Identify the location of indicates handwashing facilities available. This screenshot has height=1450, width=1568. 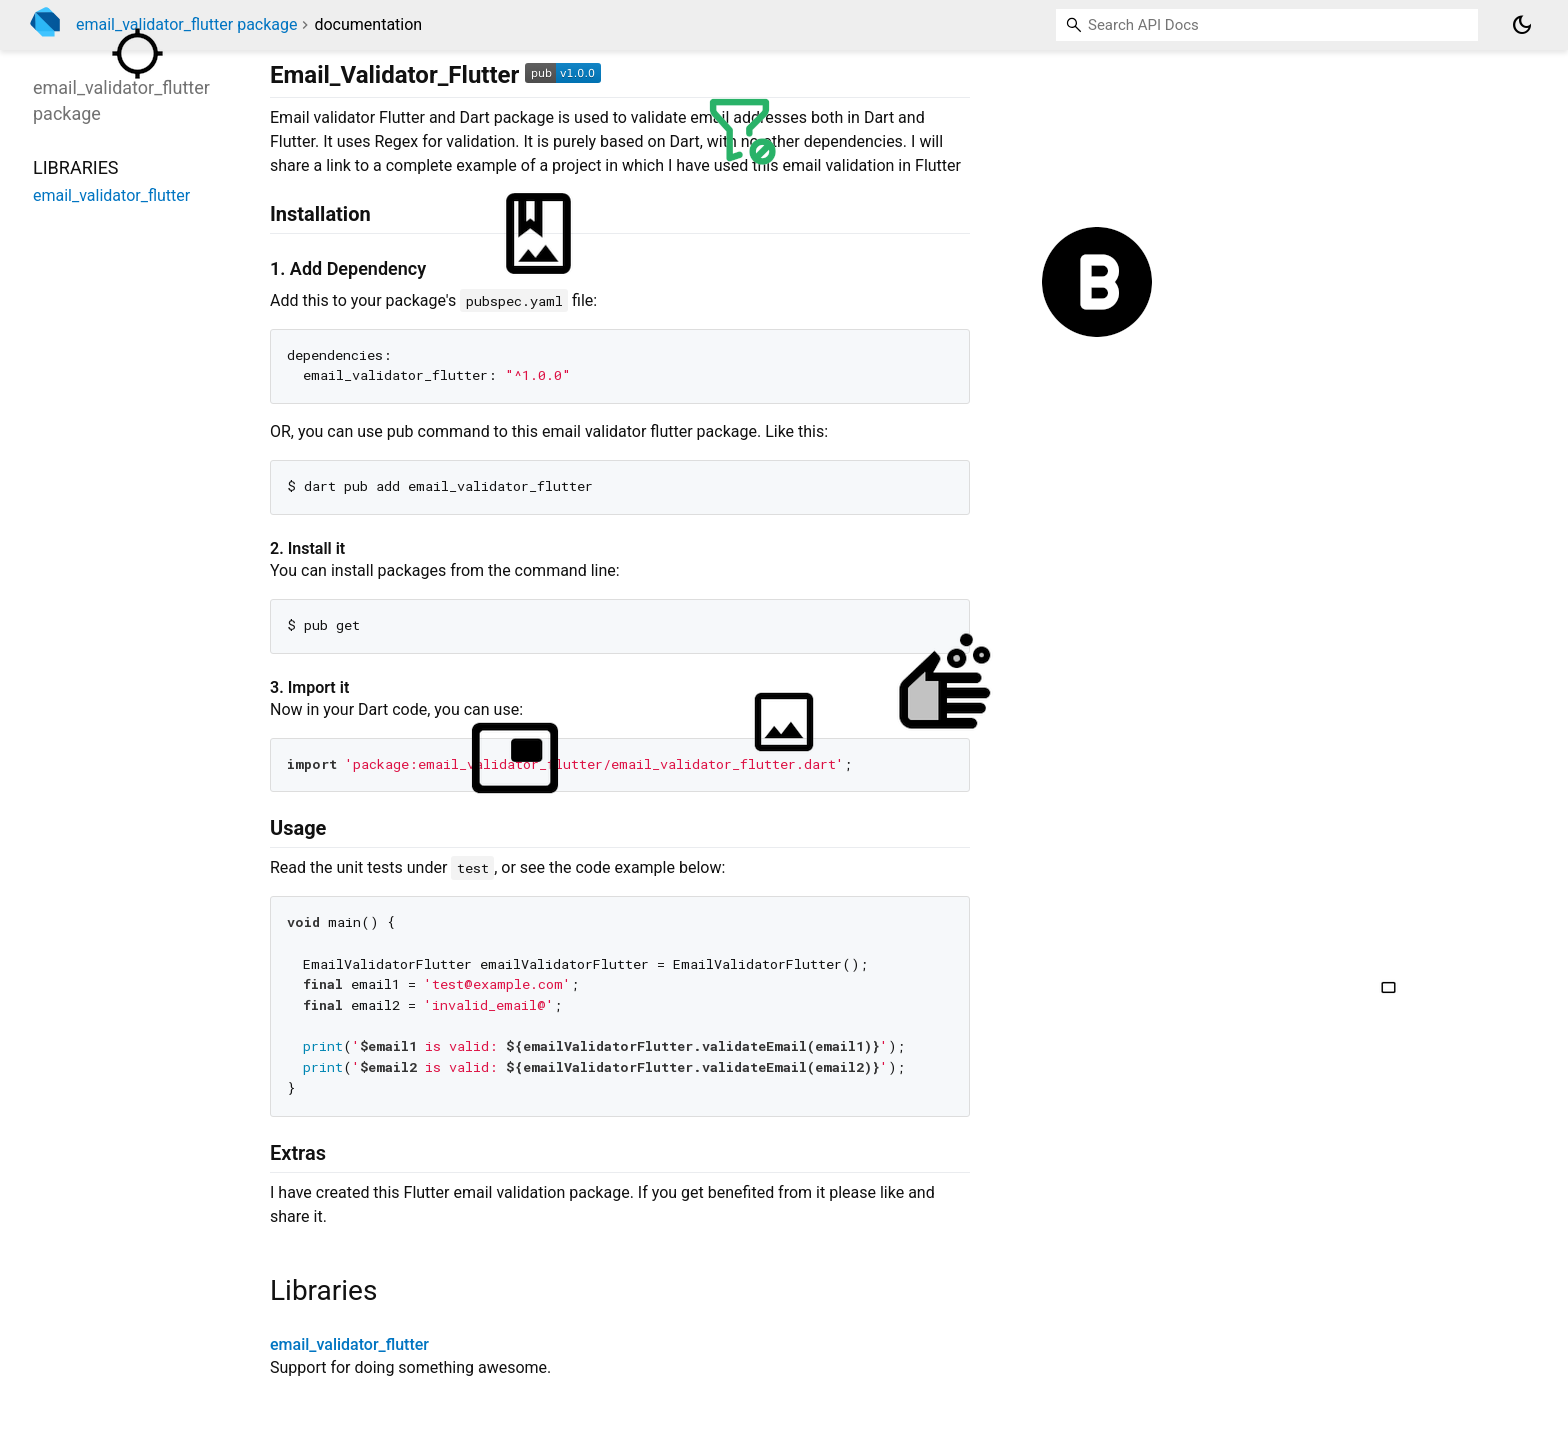
(947, 681).